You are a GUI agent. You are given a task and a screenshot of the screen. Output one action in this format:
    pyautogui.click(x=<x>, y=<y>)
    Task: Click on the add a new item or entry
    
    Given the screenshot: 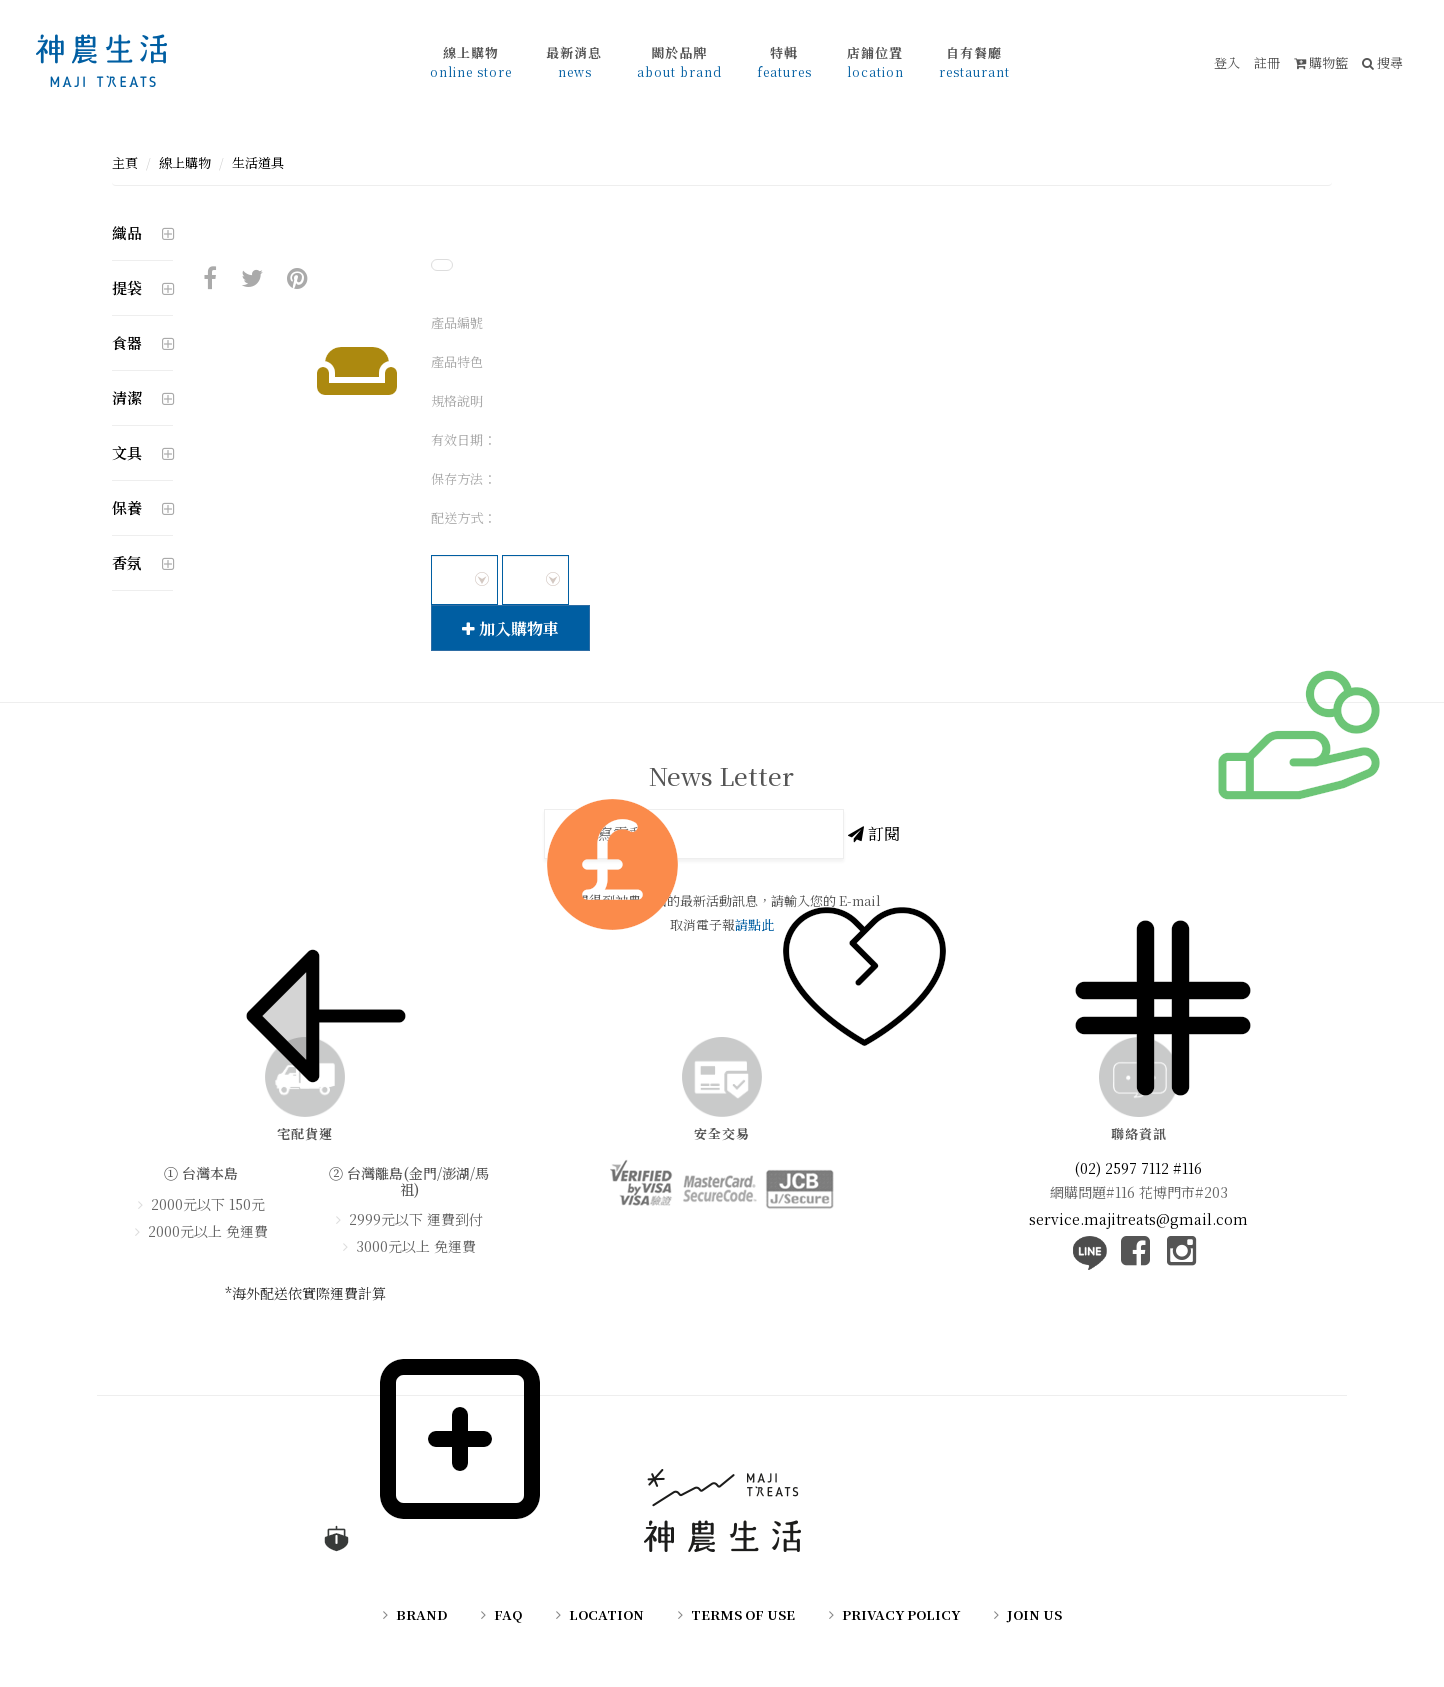 What is the action you would take?
    pyautogui.click(x=460, y=1439)
    